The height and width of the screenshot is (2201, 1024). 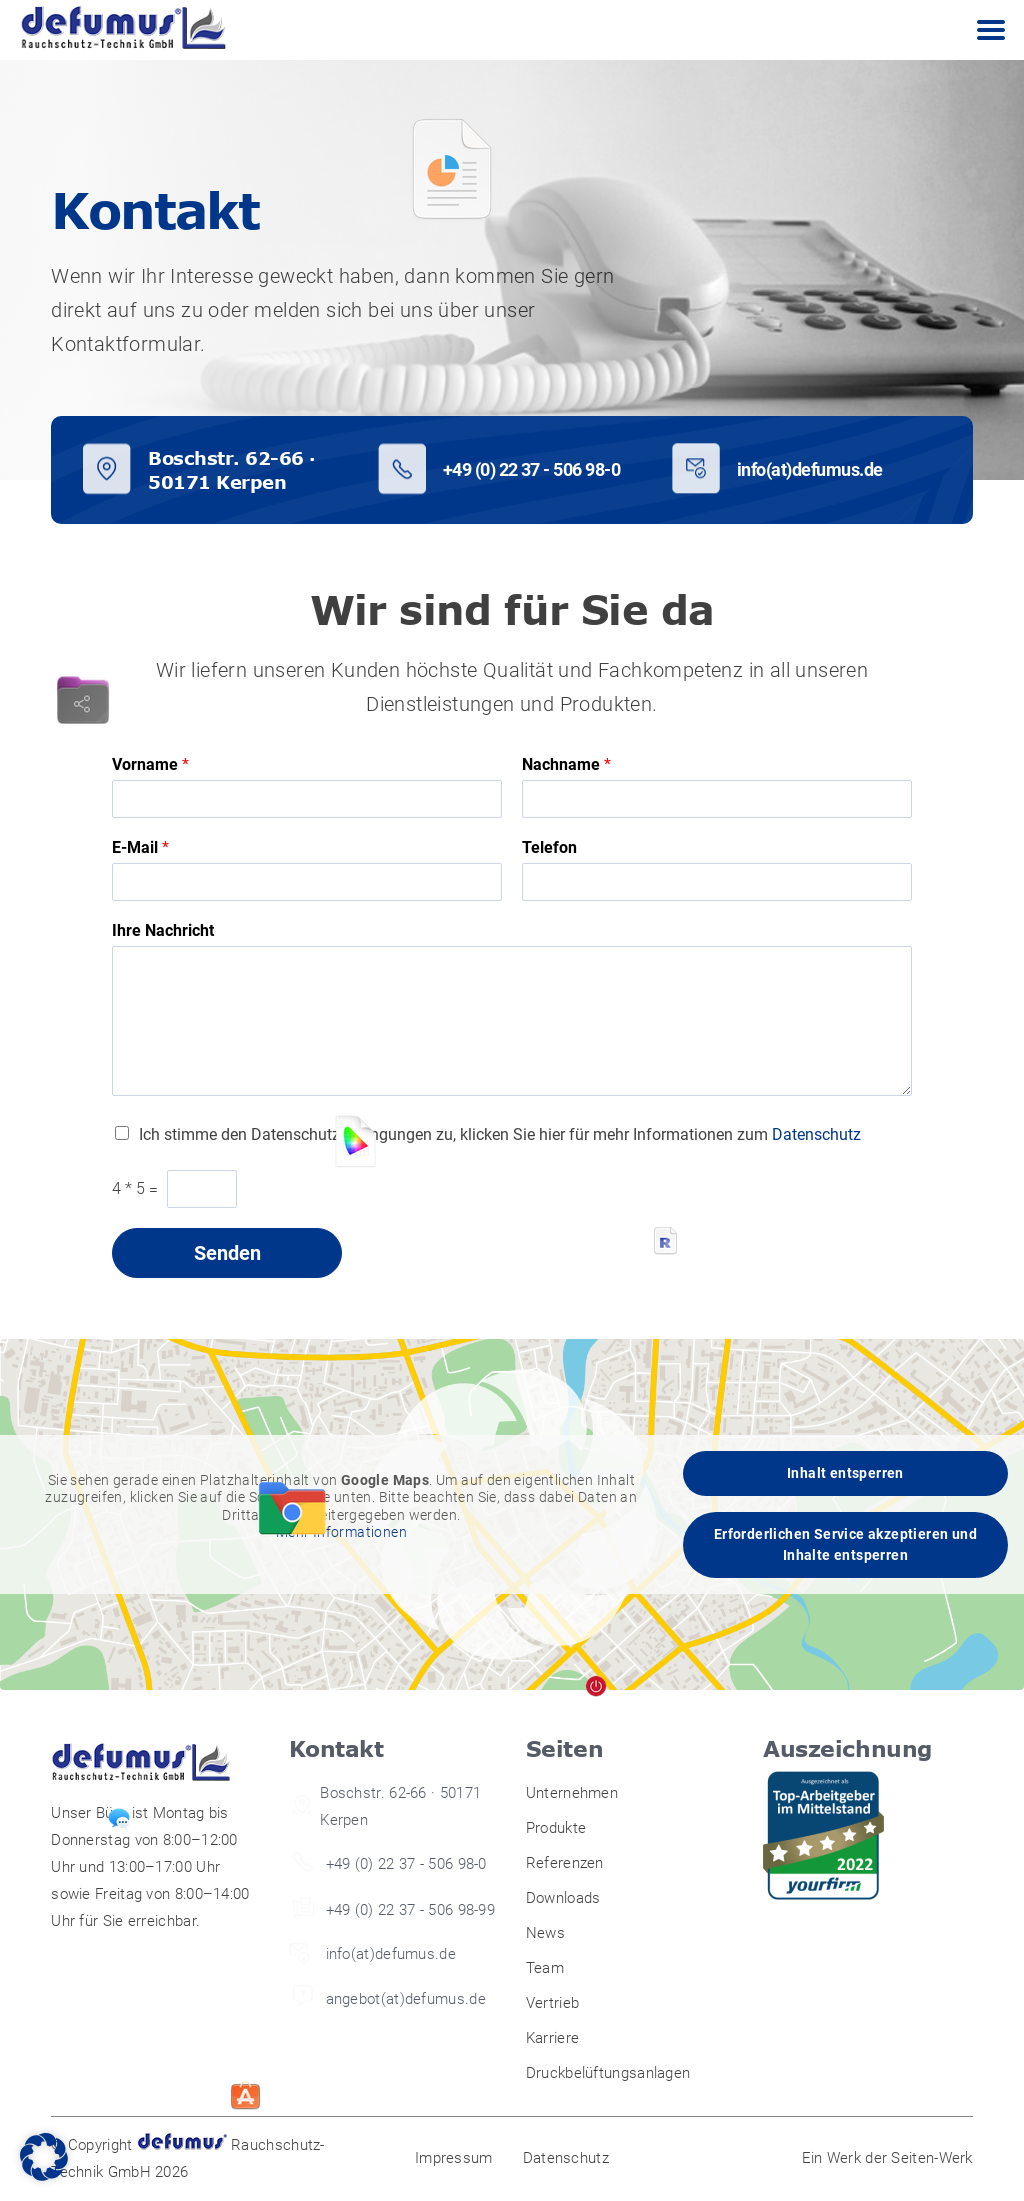 What do you see at coordinates (119, 1818) in the screenshot?
I see `open messages or chat application` at bounding box center [119, 1818].